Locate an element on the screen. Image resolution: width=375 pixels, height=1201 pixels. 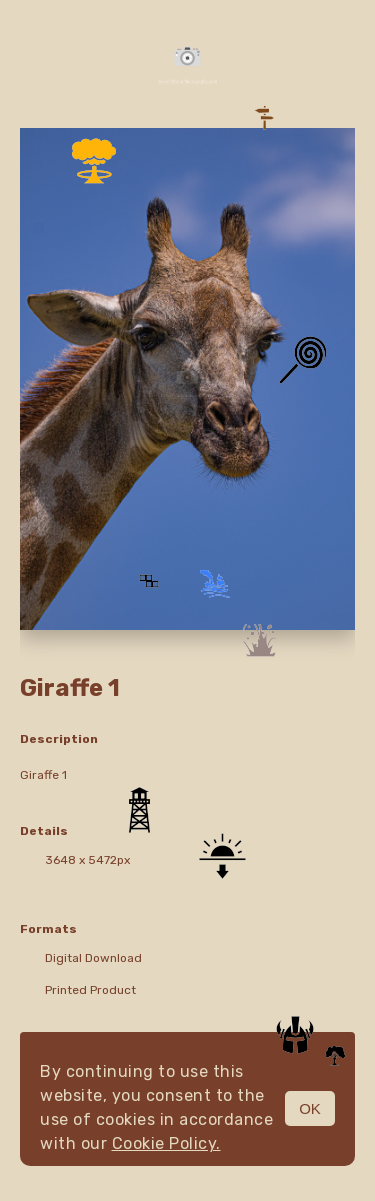
indicates explosion or blast event in game is located at coordinates (94, 161).